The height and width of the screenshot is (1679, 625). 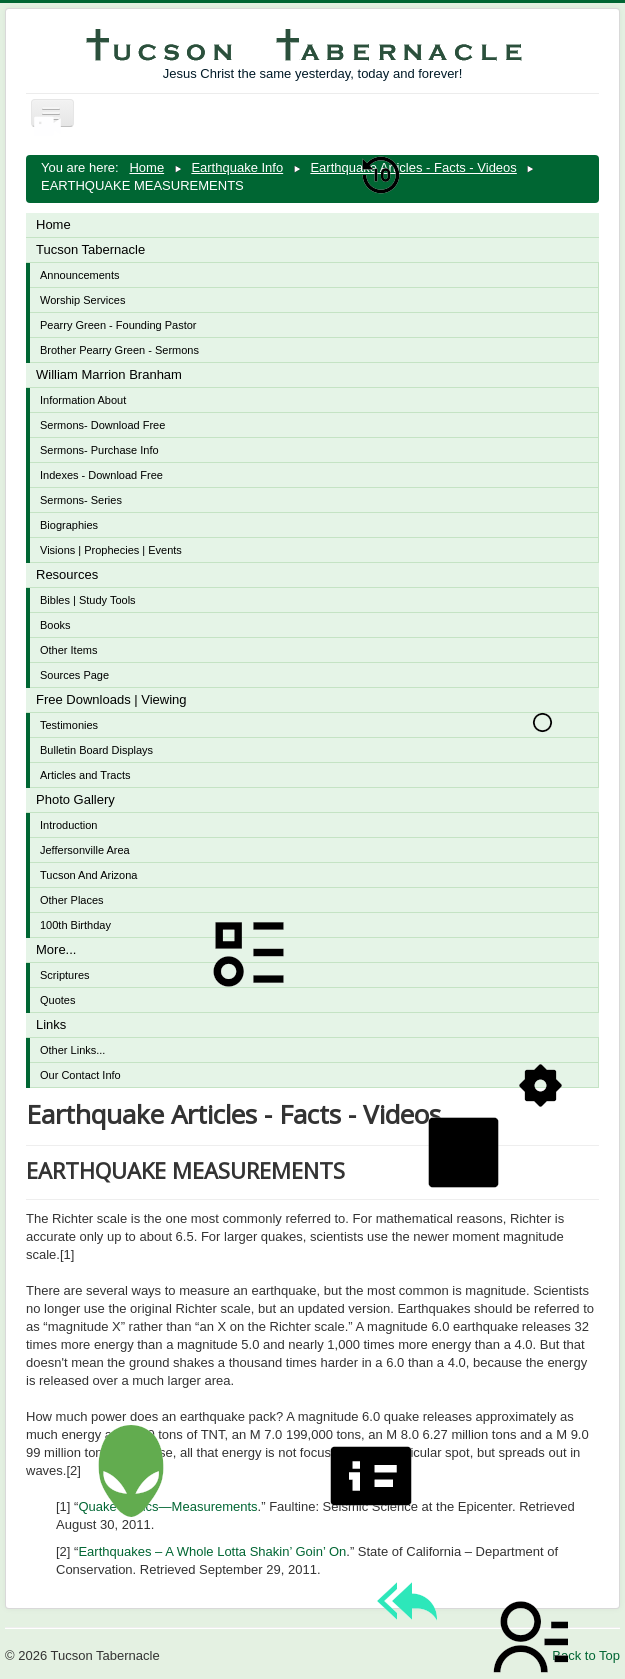 What do you see at coordinates (249, 952) in the screenshot?
I see `view list with mixed content types` at bounding box center [249, 952].